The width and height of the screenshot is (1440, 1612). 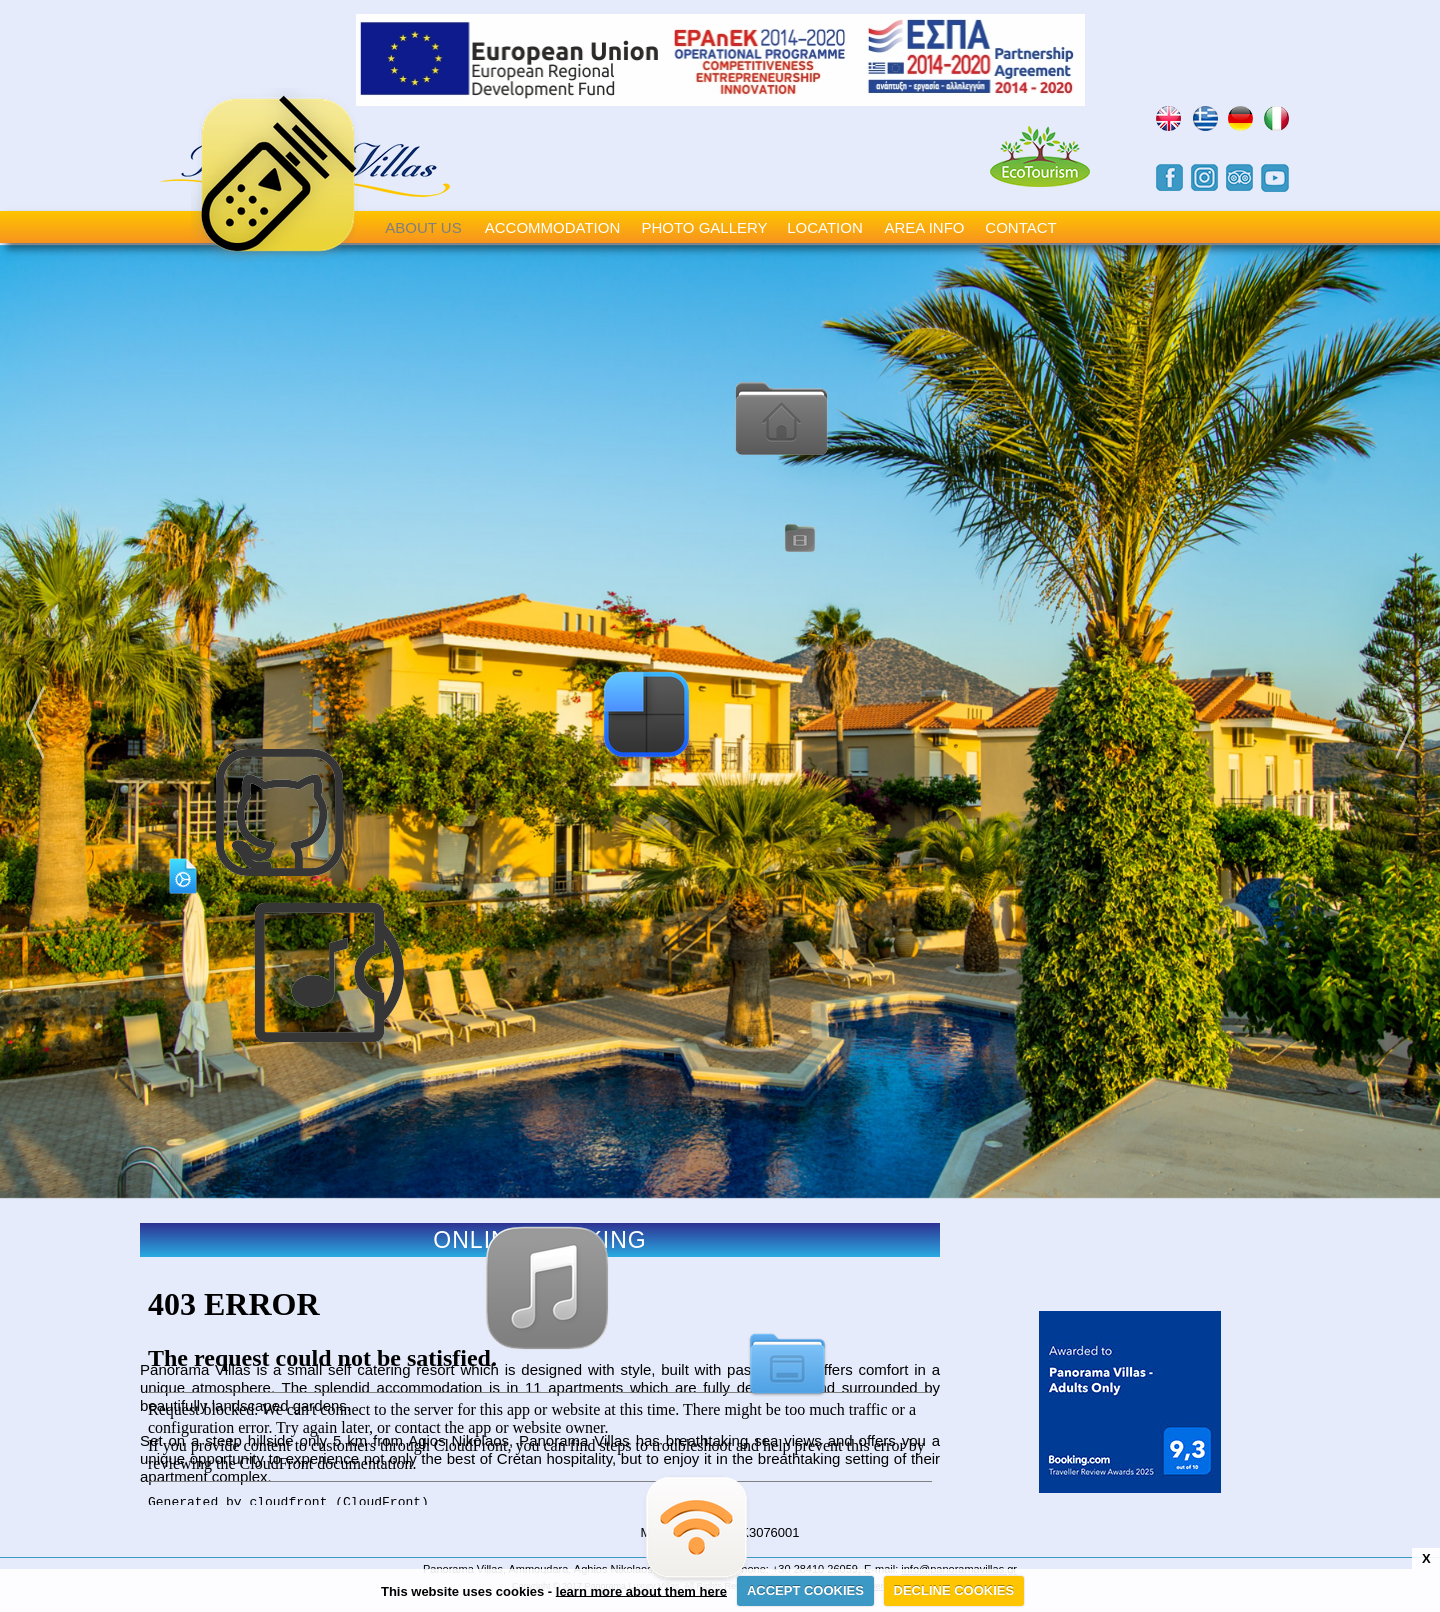 What do you see at coordinates (547, 1288) in the screenshot?
I see `open the Music app` at bounding box center [547, 1288].